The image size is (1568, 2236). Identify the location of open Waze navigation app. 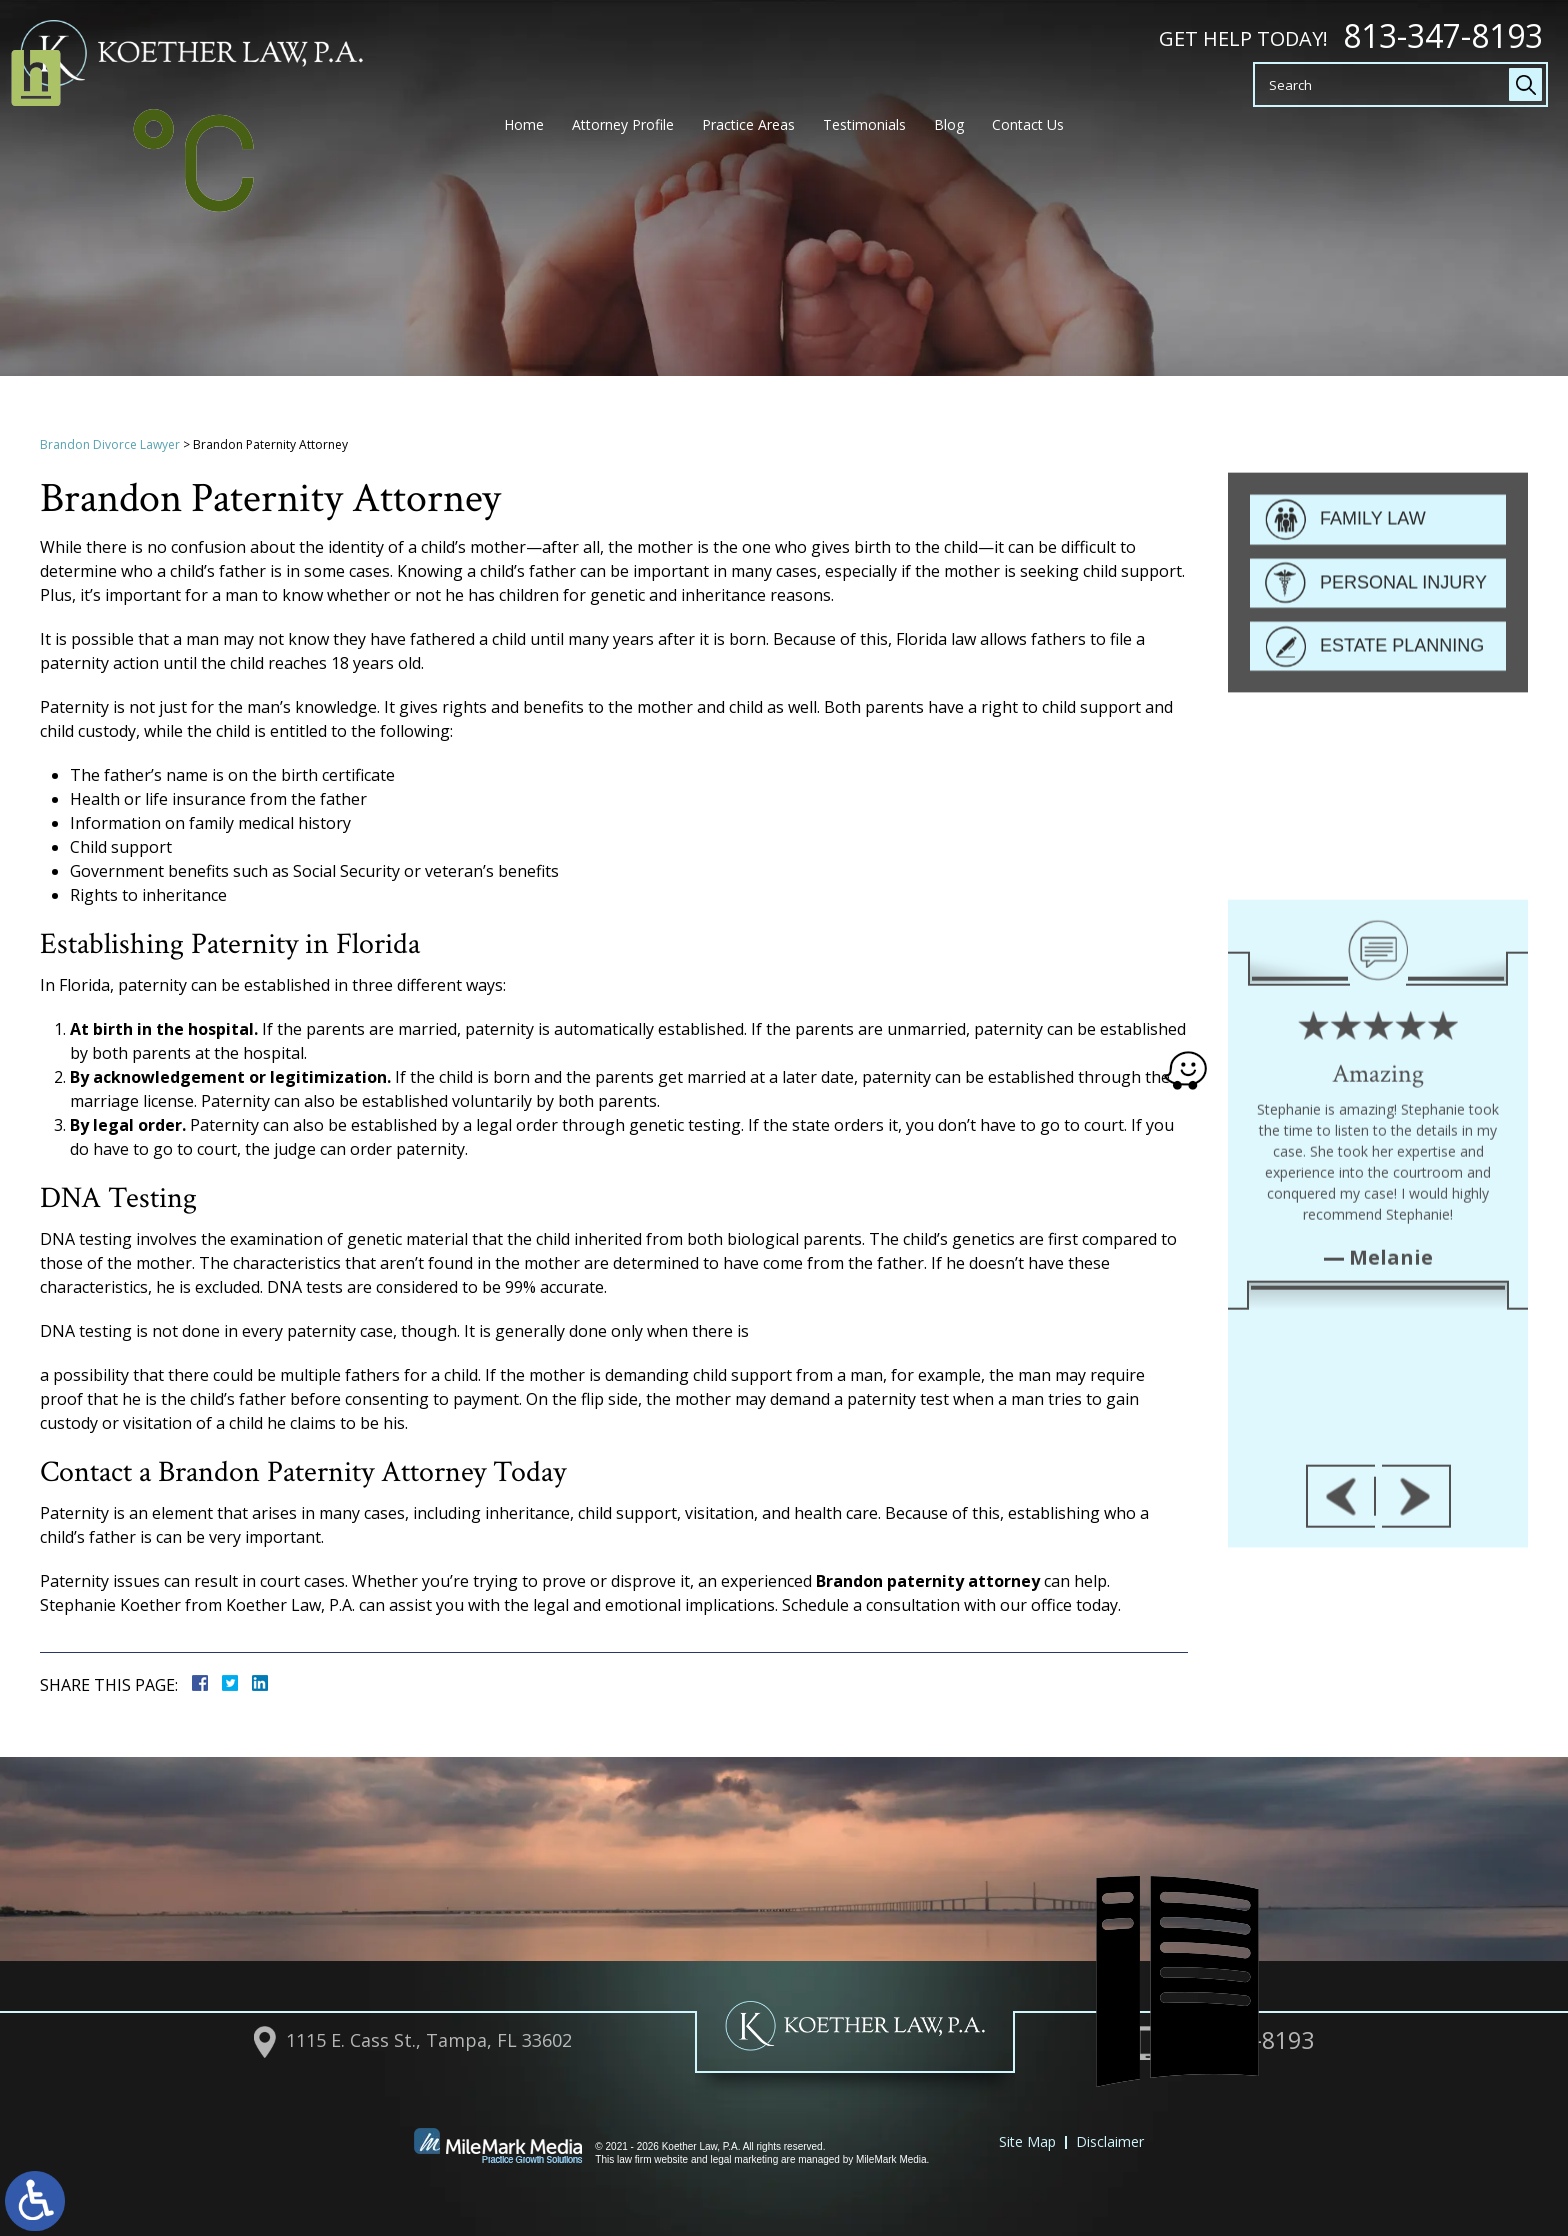
(1185, 1070).